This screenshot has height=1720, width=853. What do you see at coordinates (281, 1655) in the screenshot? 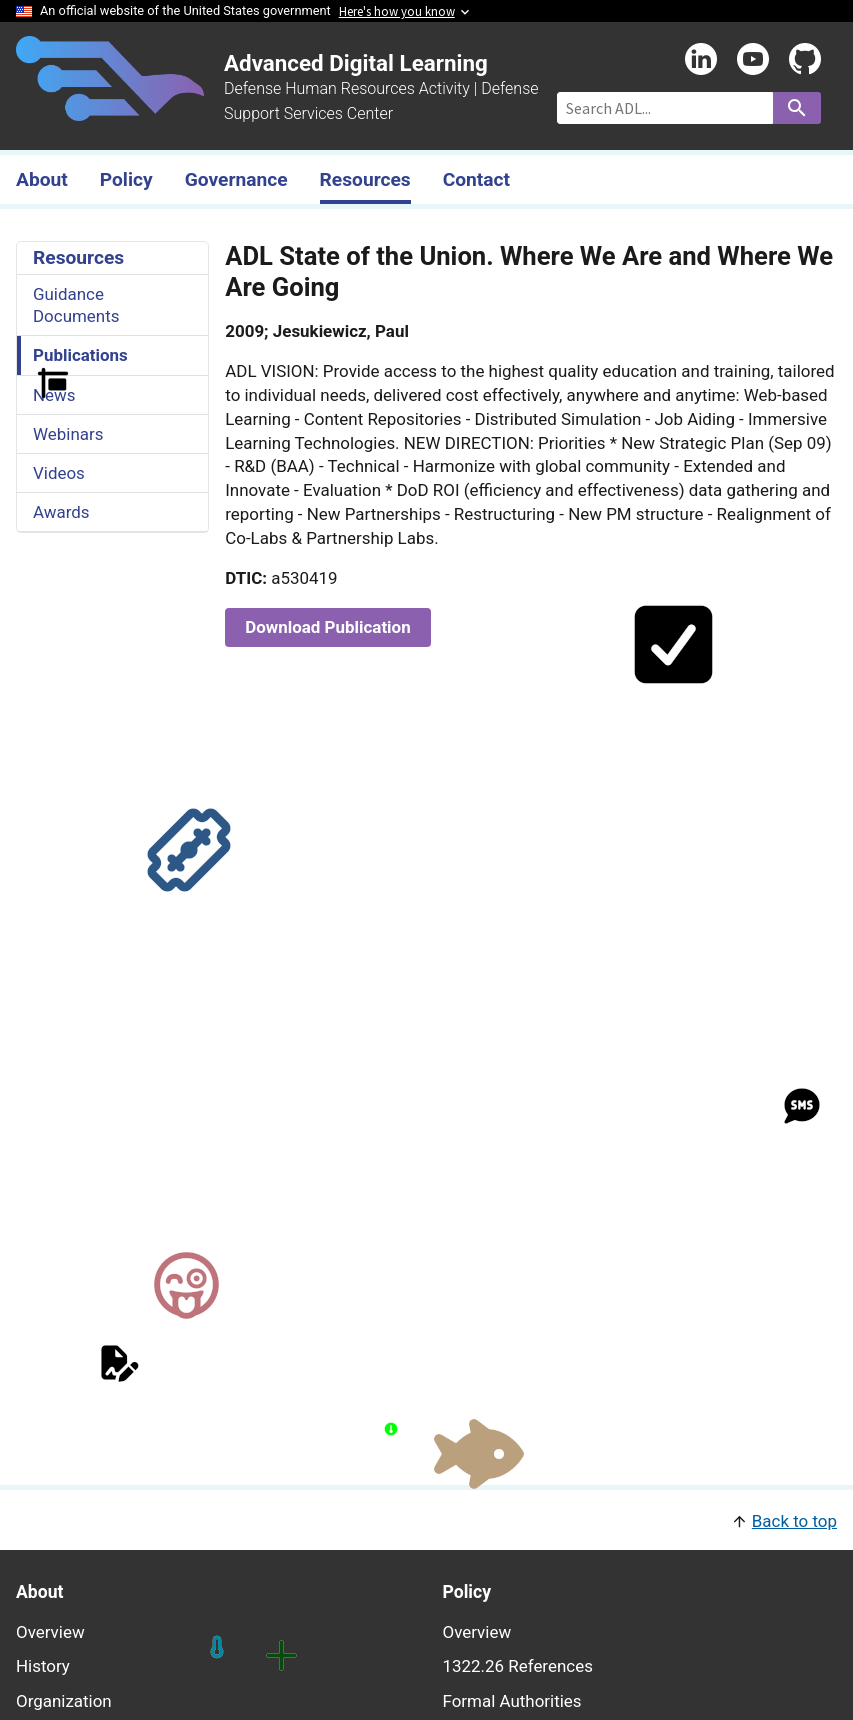
I see `add a new item` at bounding box center [281, 1655].